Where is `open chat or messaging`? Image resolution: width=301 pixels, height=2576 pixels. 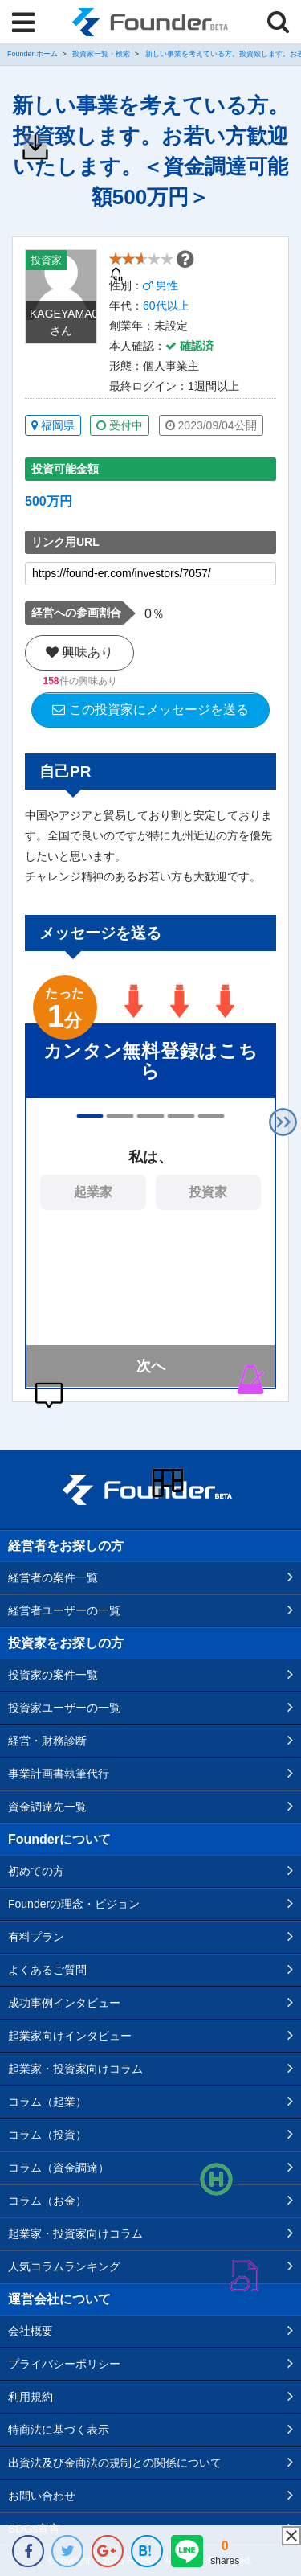 open chat or messaging is located at coordinates (49, 1394).